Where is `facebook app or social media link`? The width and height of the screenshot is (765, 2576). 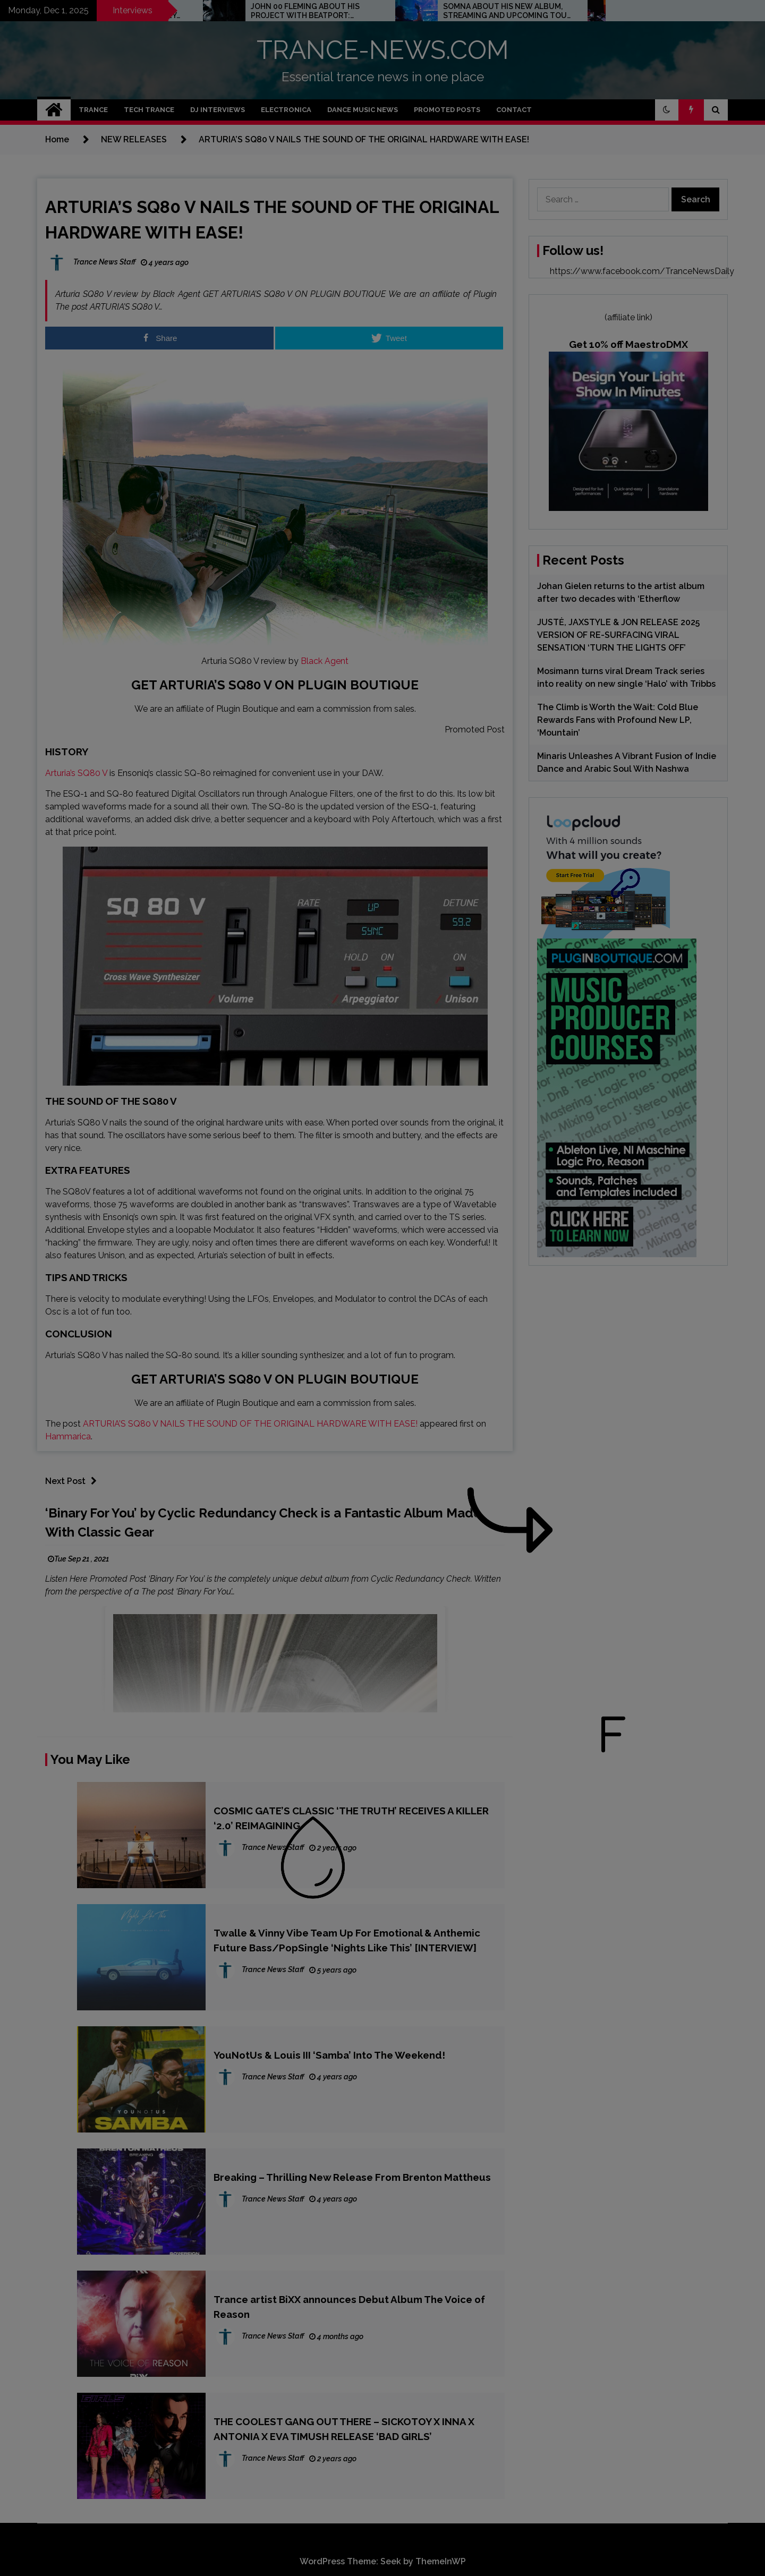
facebook app or social media link is located at coordinates (613, 1734).